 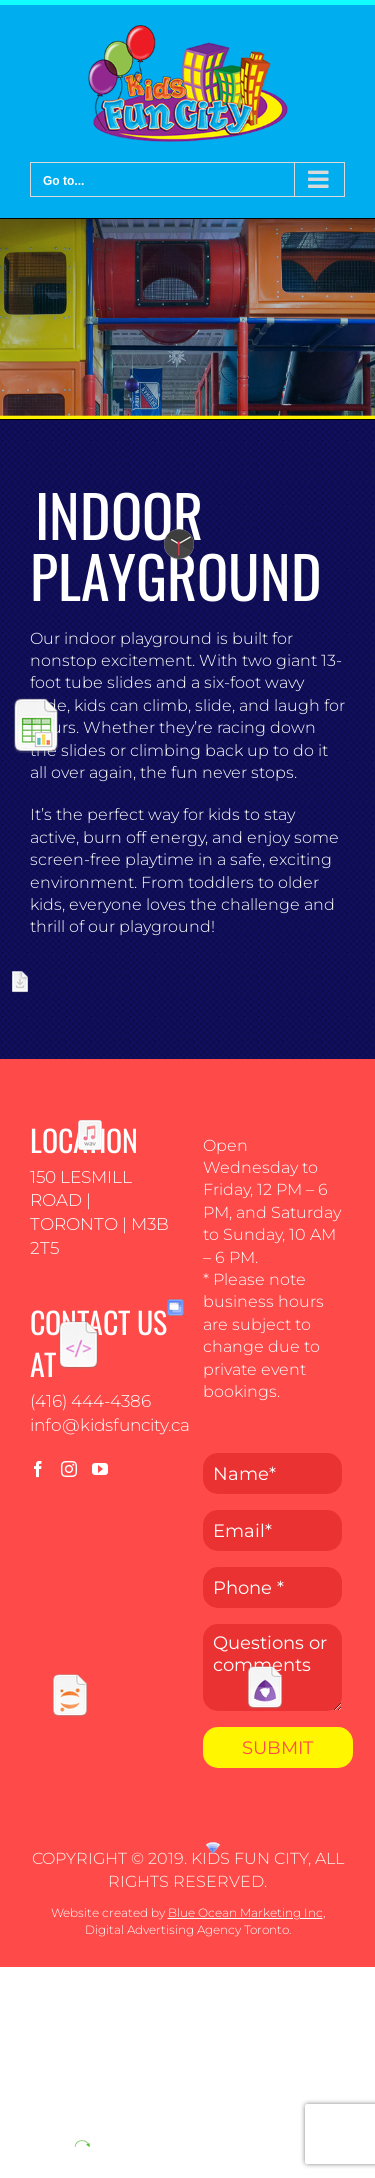 I want to click on jupyter notebook file, so click(x=70, y=1695).